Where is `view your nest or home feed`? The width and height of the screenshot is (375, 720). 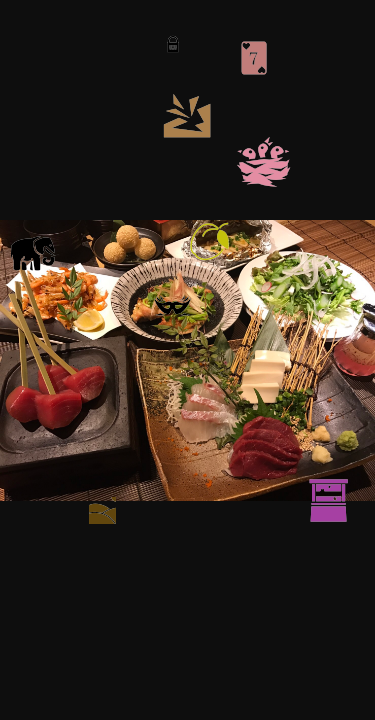 view your nest or home feed is located at coordinates (263, 161).